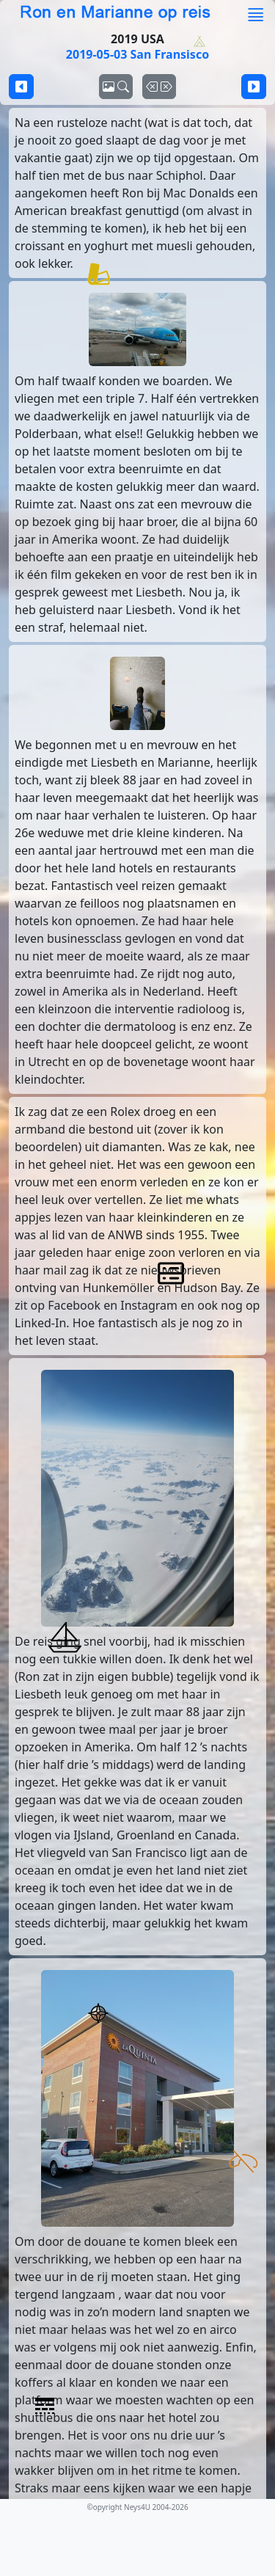 This screenshot has height=2576, width=275. Describe the element at coordinates (65, 1639) in the screenshot. I see `access sailing or boating features` at that location.